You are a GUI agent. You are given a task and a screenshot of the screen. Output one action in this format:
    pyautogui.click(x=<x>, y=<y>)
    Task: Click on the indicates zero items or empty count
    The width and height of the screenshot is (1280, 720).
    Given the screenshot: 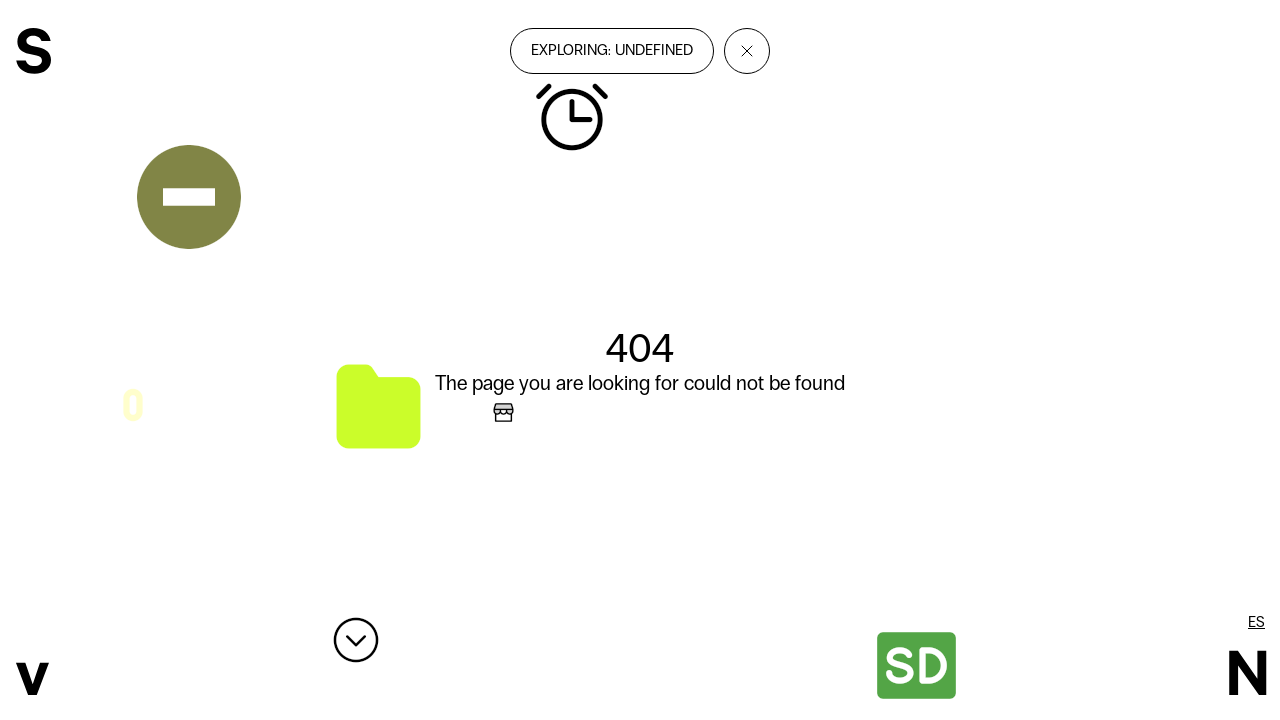 What is the action you would take?
    pyautogui.click(x=133, y=405)
    